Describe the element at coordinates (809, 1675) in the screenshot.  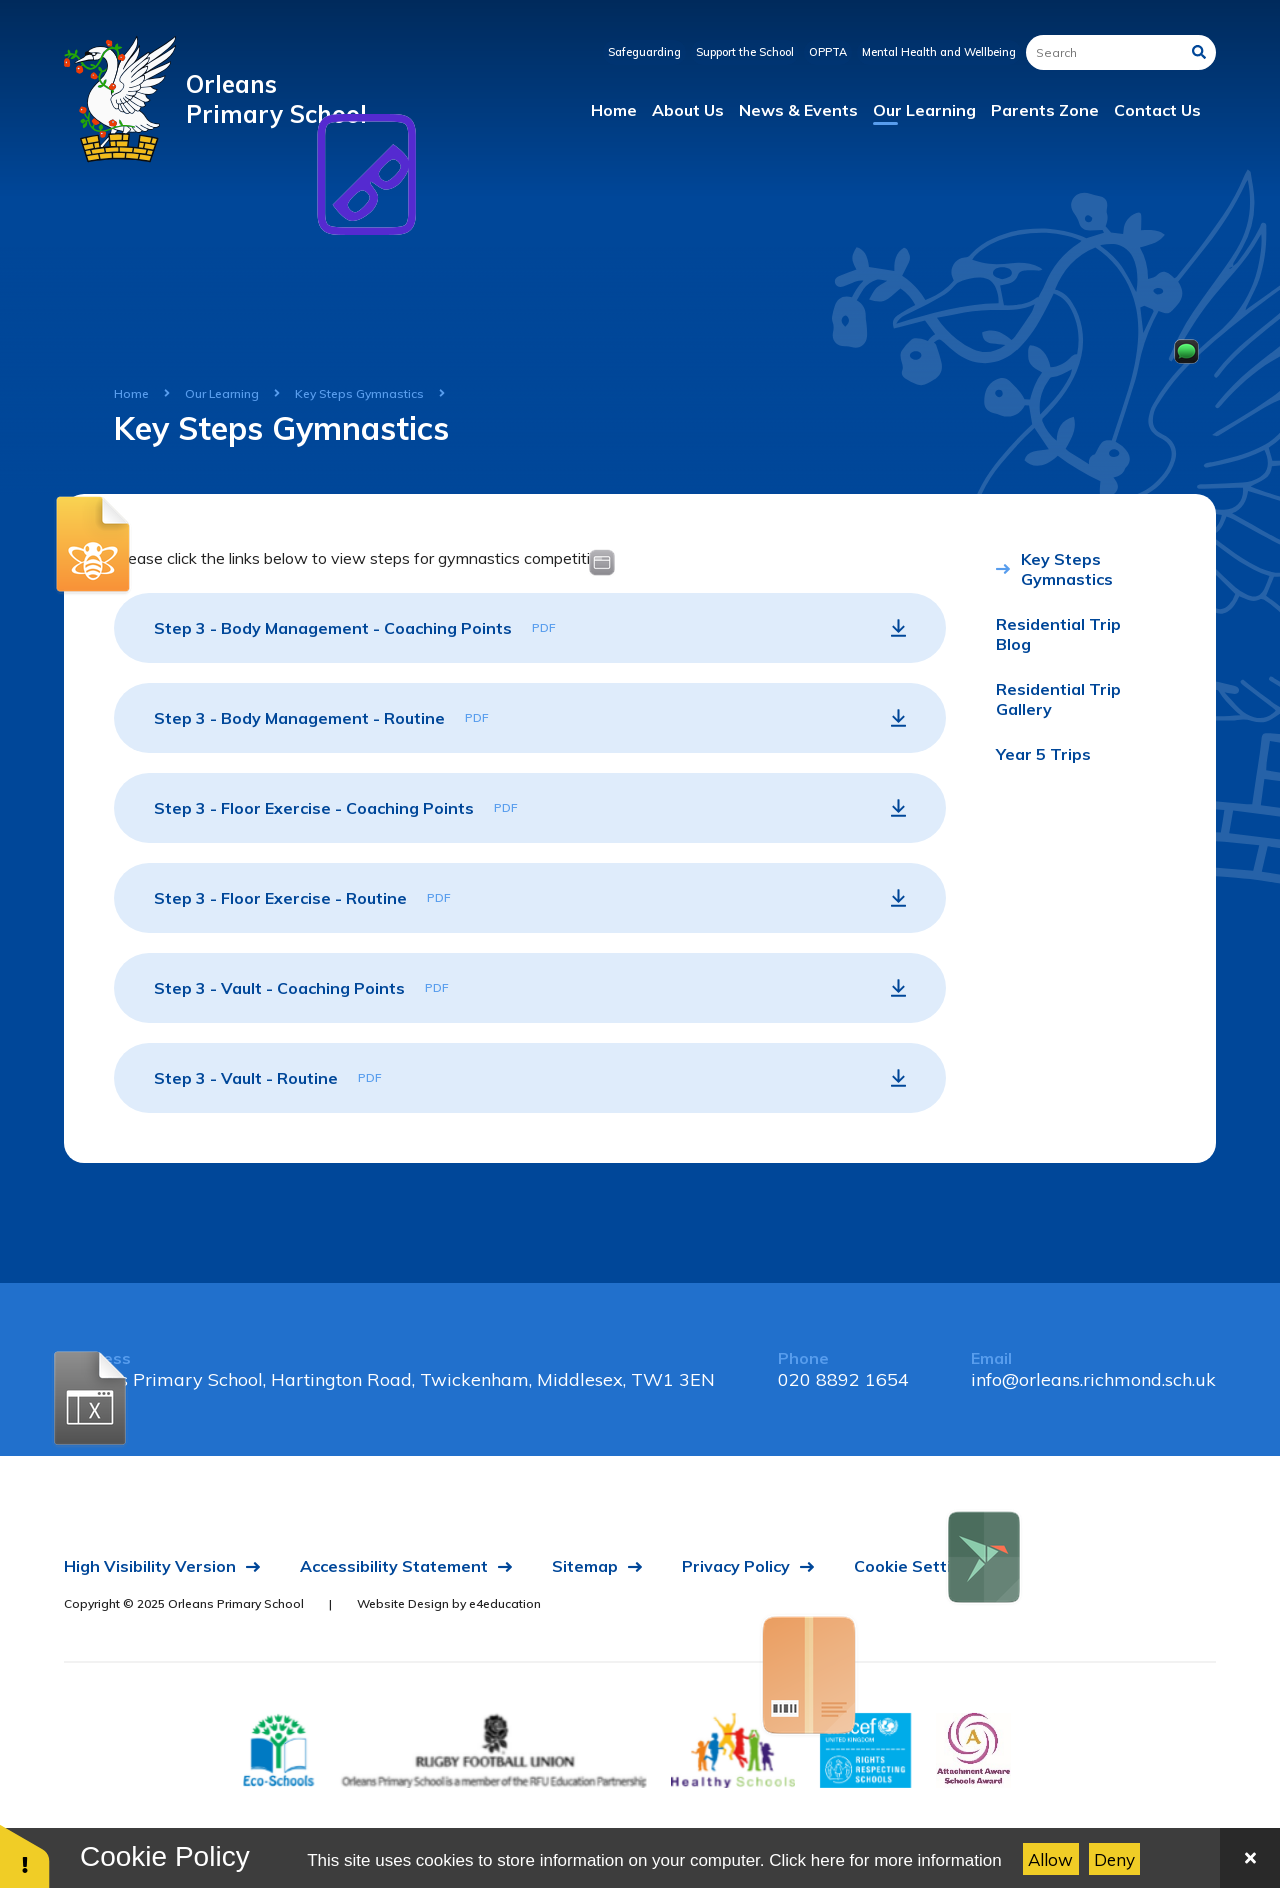
I see `open a package or archive file` at that location.